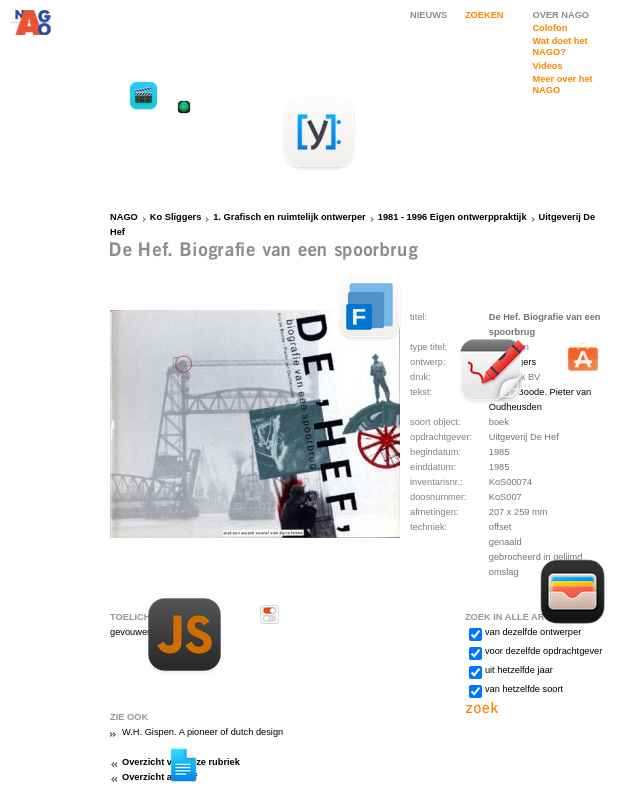 The image size is (617, 810). Describe the element at coordinates (184, 634) in the screenshot. I see `open javascript testing application` at that location.